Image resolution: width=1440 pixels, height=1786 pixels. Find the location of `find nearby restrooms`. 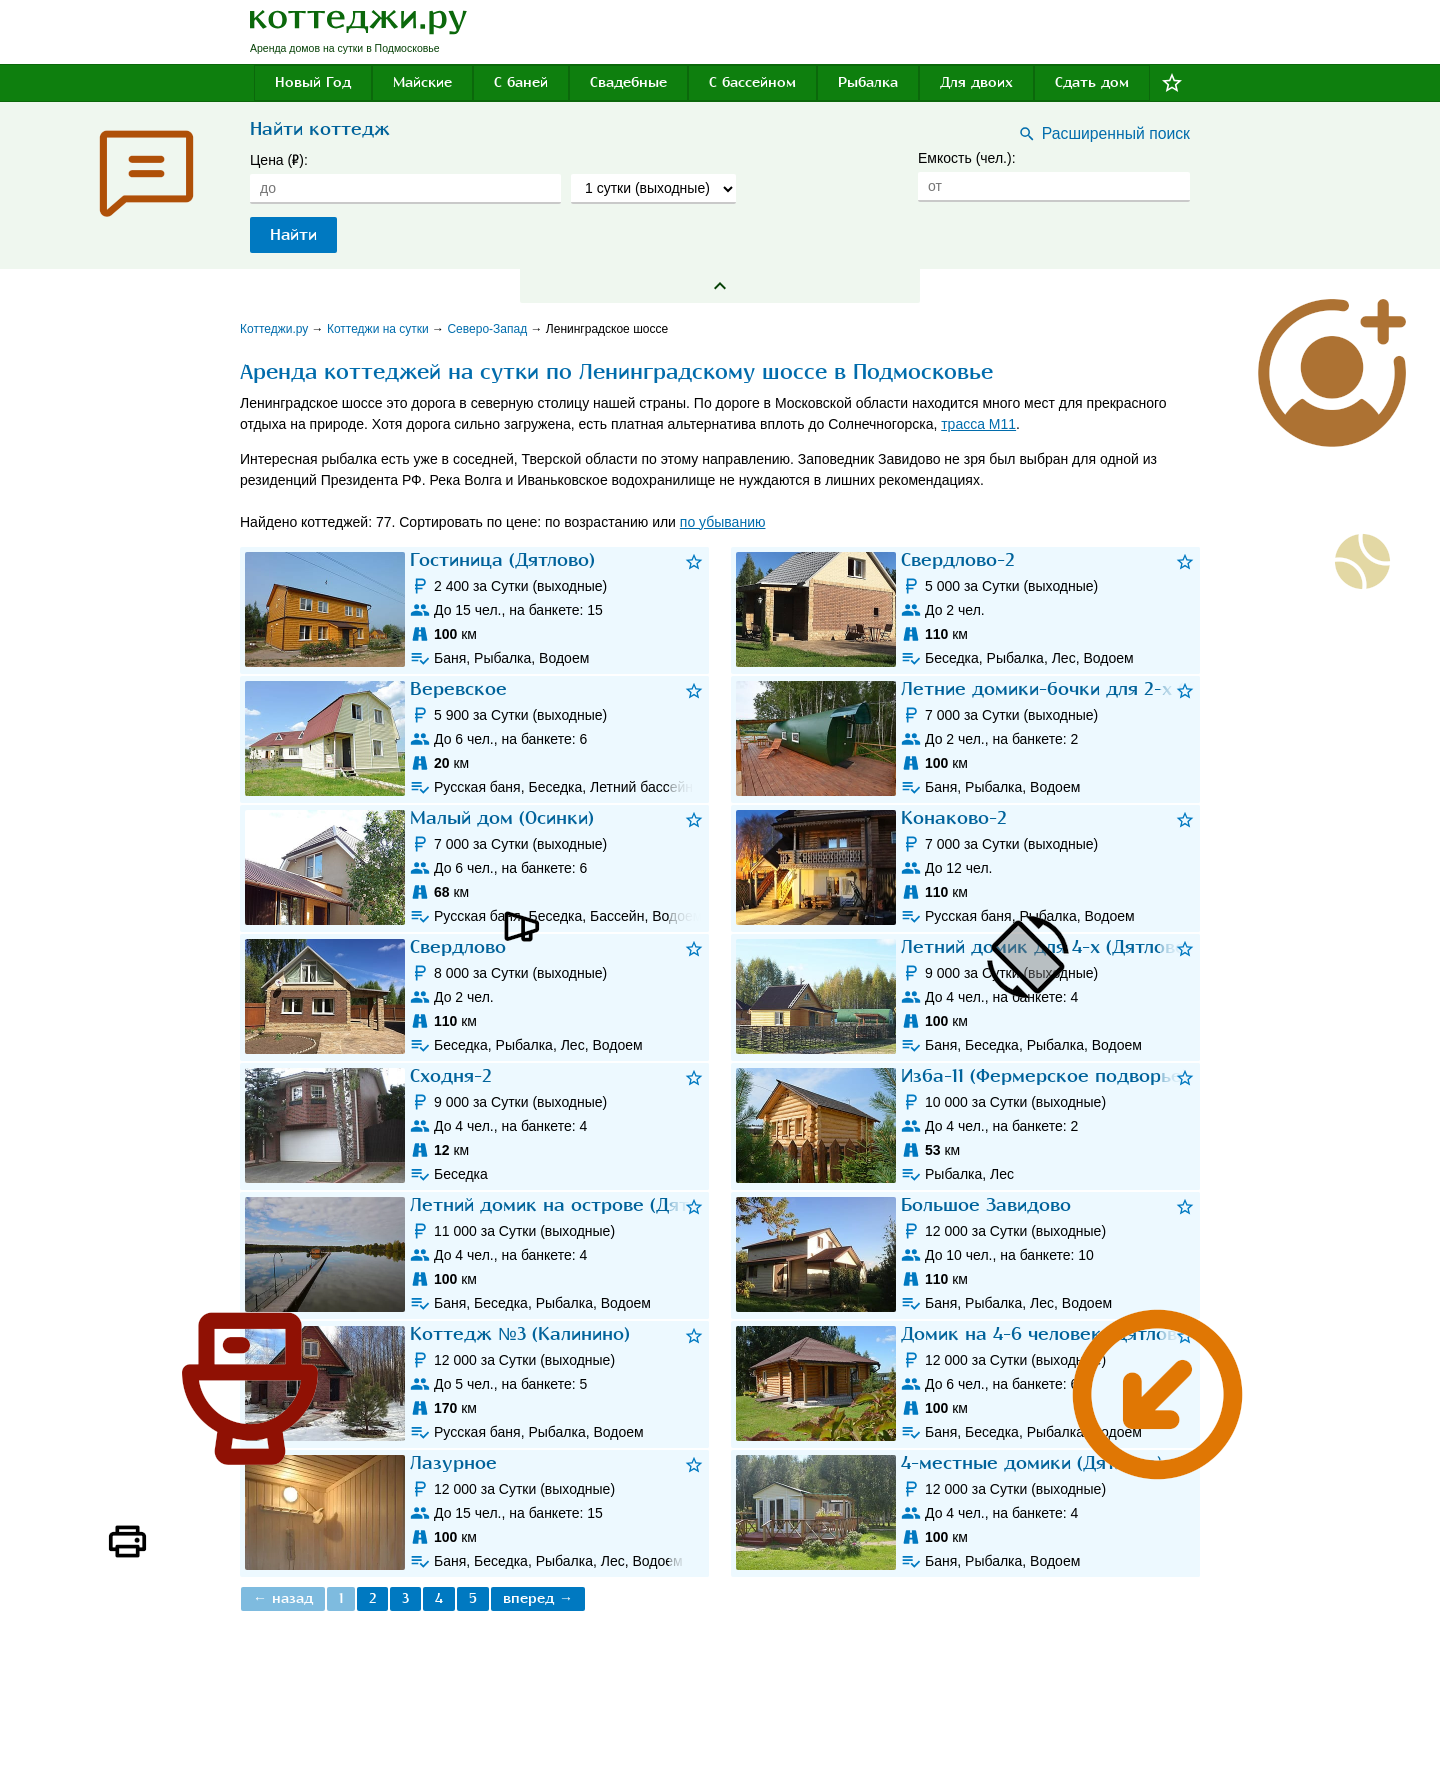

find nearby restrooms is located at coordinates (250, 1386).